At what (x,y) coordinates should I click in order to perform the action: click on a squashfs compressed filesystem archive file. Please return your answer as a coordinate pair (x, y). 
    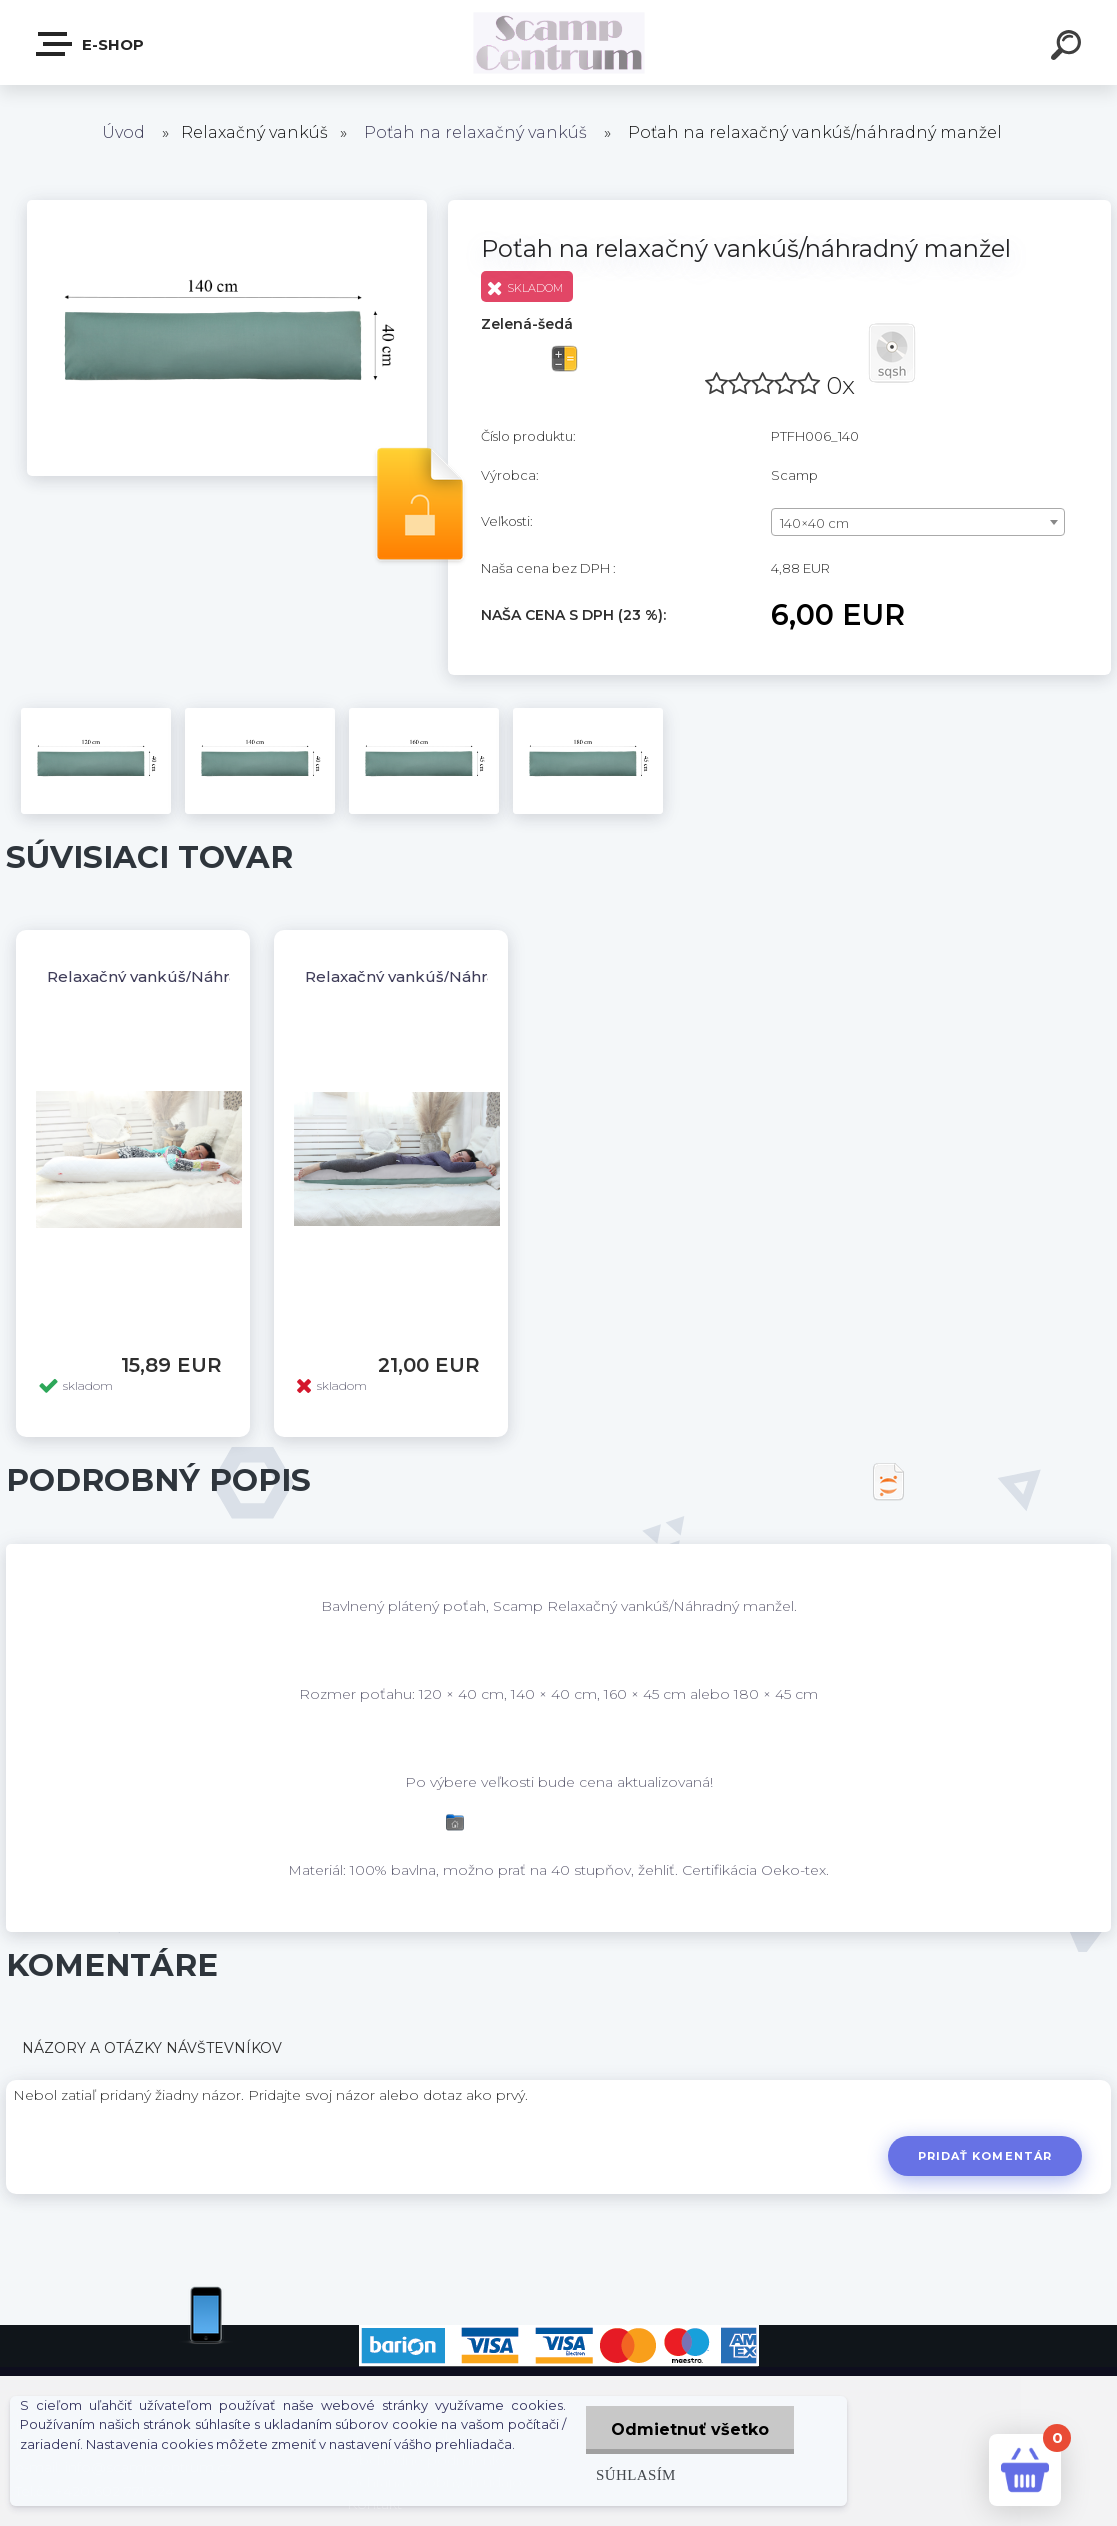
    Looking at the image, I should click on (892, 353).